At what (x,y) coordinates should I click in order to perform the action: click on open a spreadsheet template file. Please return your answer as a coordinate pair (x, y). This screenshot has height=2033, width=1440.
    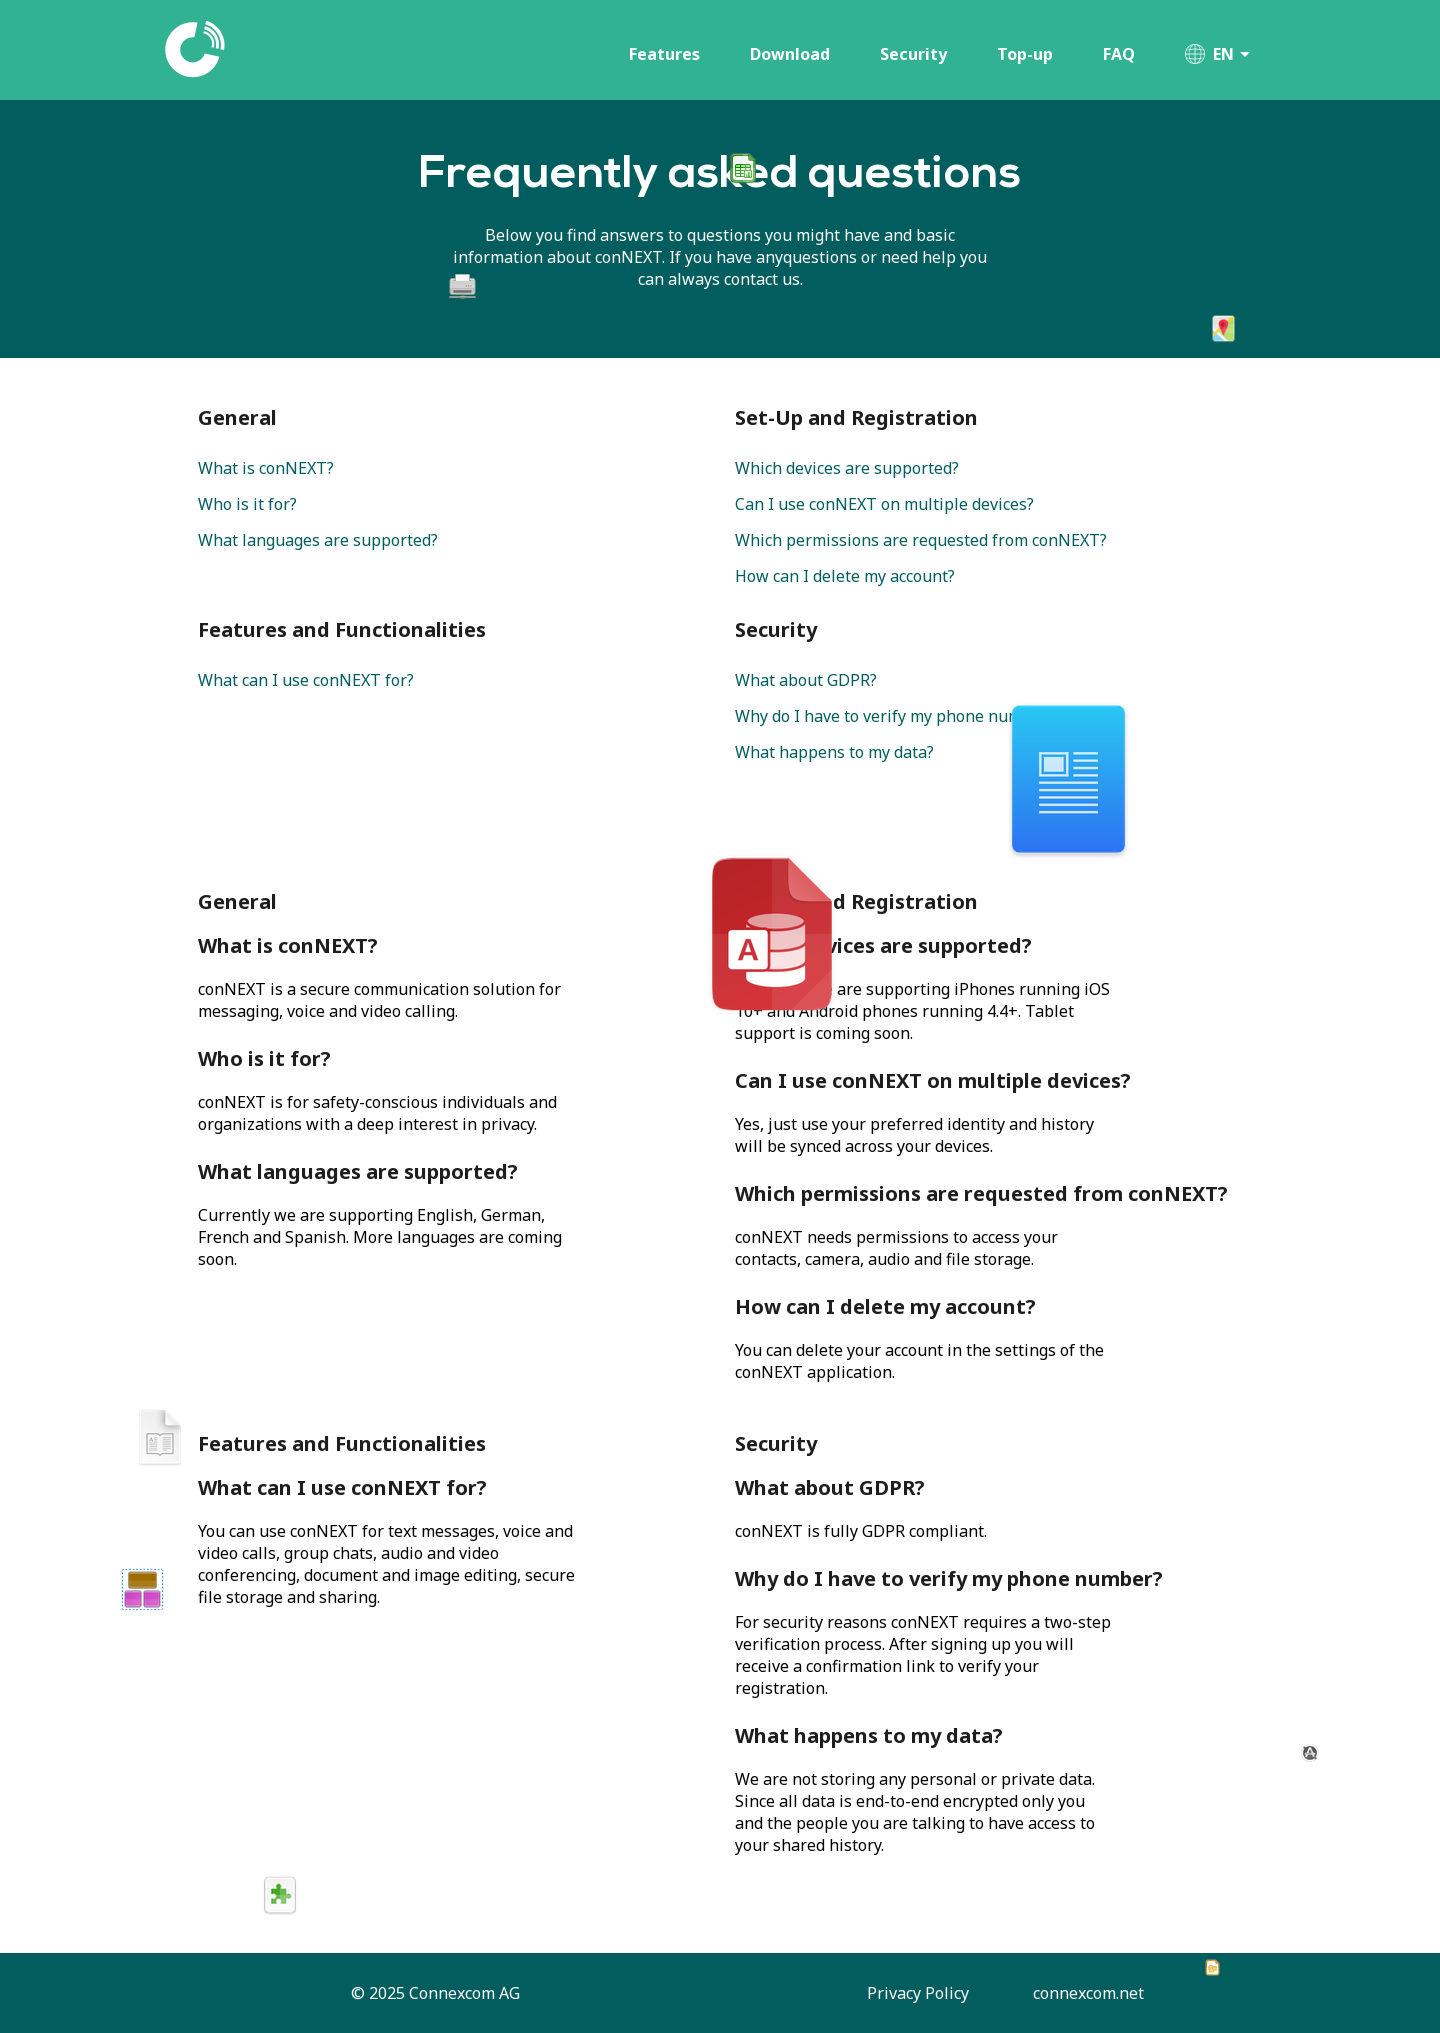
    Looking at the image, I should click on (743, 168).